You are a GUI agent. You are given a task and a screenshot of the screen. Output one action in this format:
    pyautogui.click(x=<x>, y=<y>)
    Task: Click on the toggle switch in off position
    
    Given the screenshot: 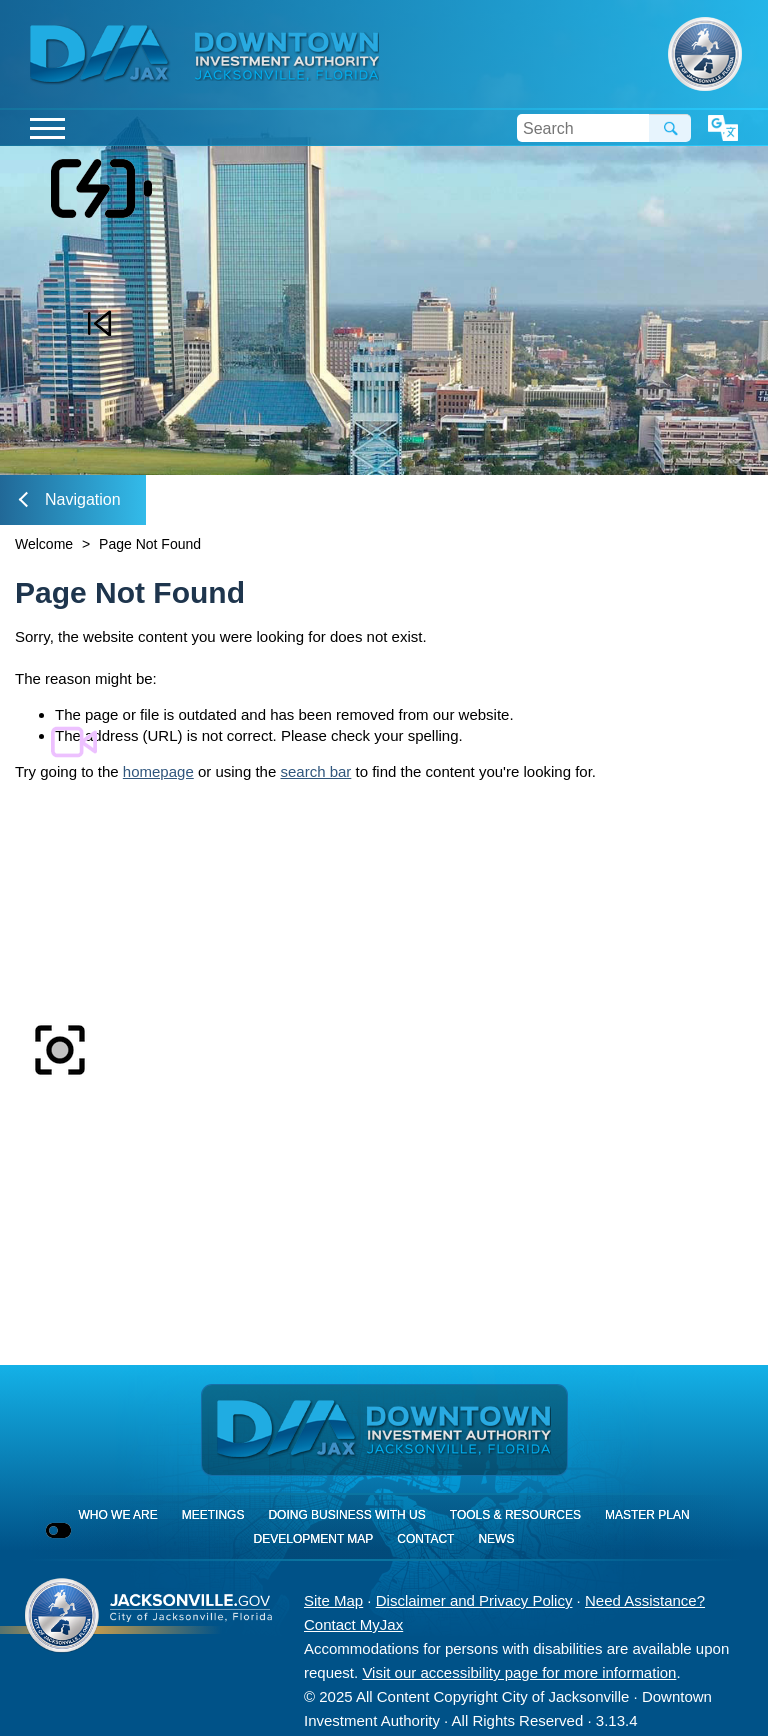 What is the action you would take?
    pyautogui.click(x=58, y=1530)
    